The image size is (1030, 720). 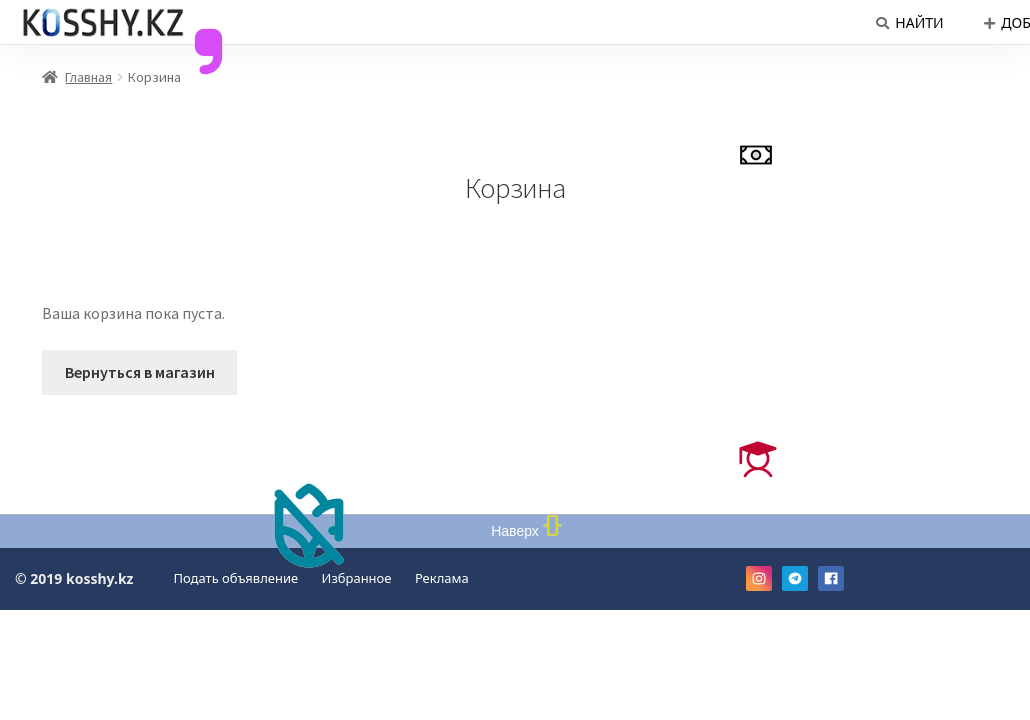 I want to click on view payment or billing information, so click(x=756, y=155).